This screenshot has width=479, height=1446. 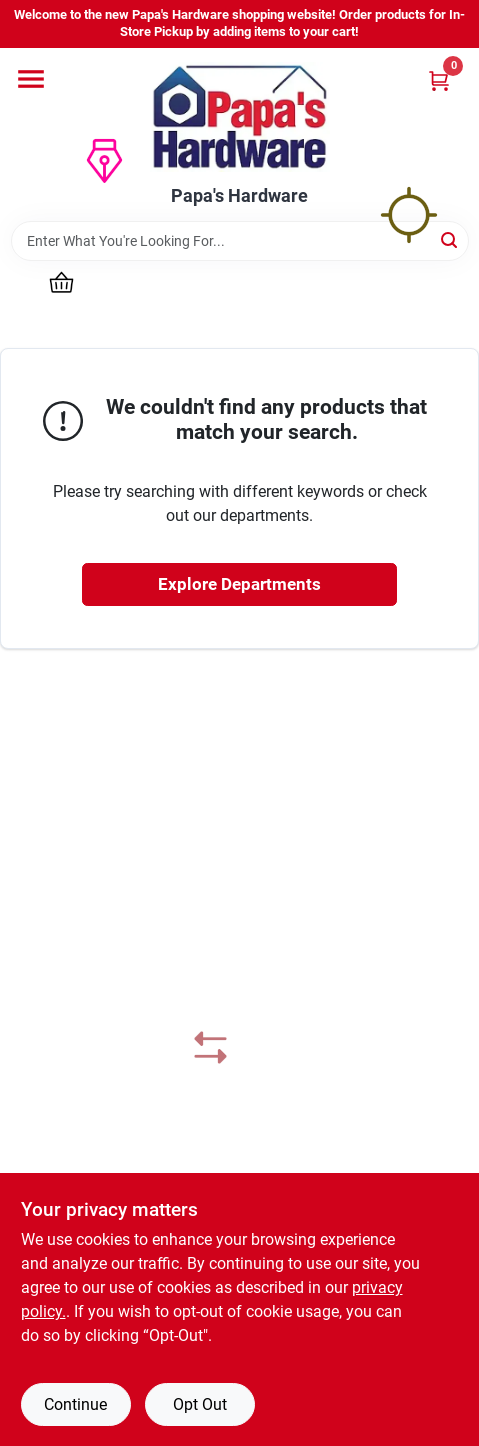 What do you see at coordinates (210, 1047) in the screenshot?
I see `swap or exchange items` at bounding box center [210, 1047].